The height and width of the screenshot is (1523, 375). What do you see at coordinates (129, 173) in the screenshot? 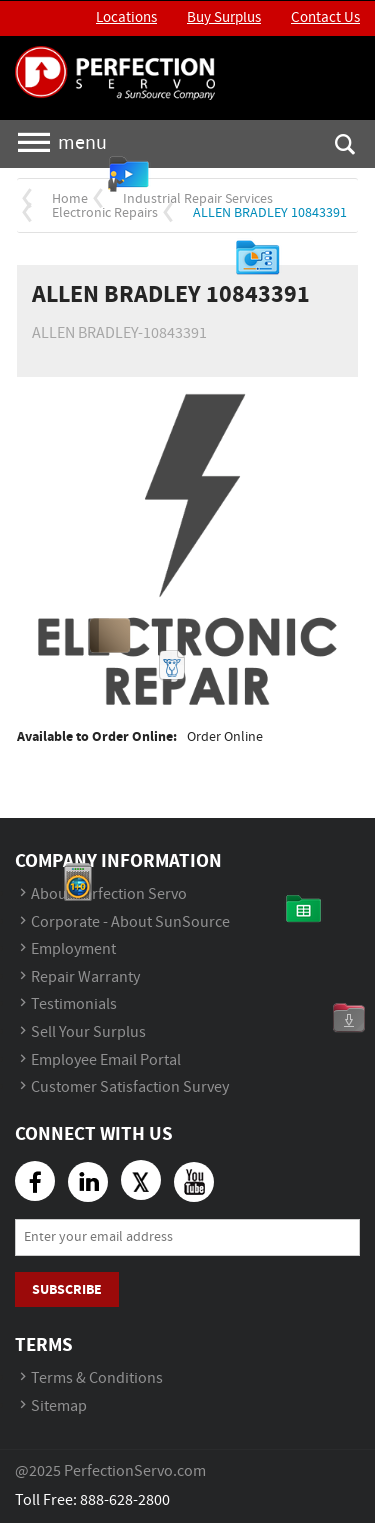
I see `open video tutorials folder` at bounding box center [129, 173].